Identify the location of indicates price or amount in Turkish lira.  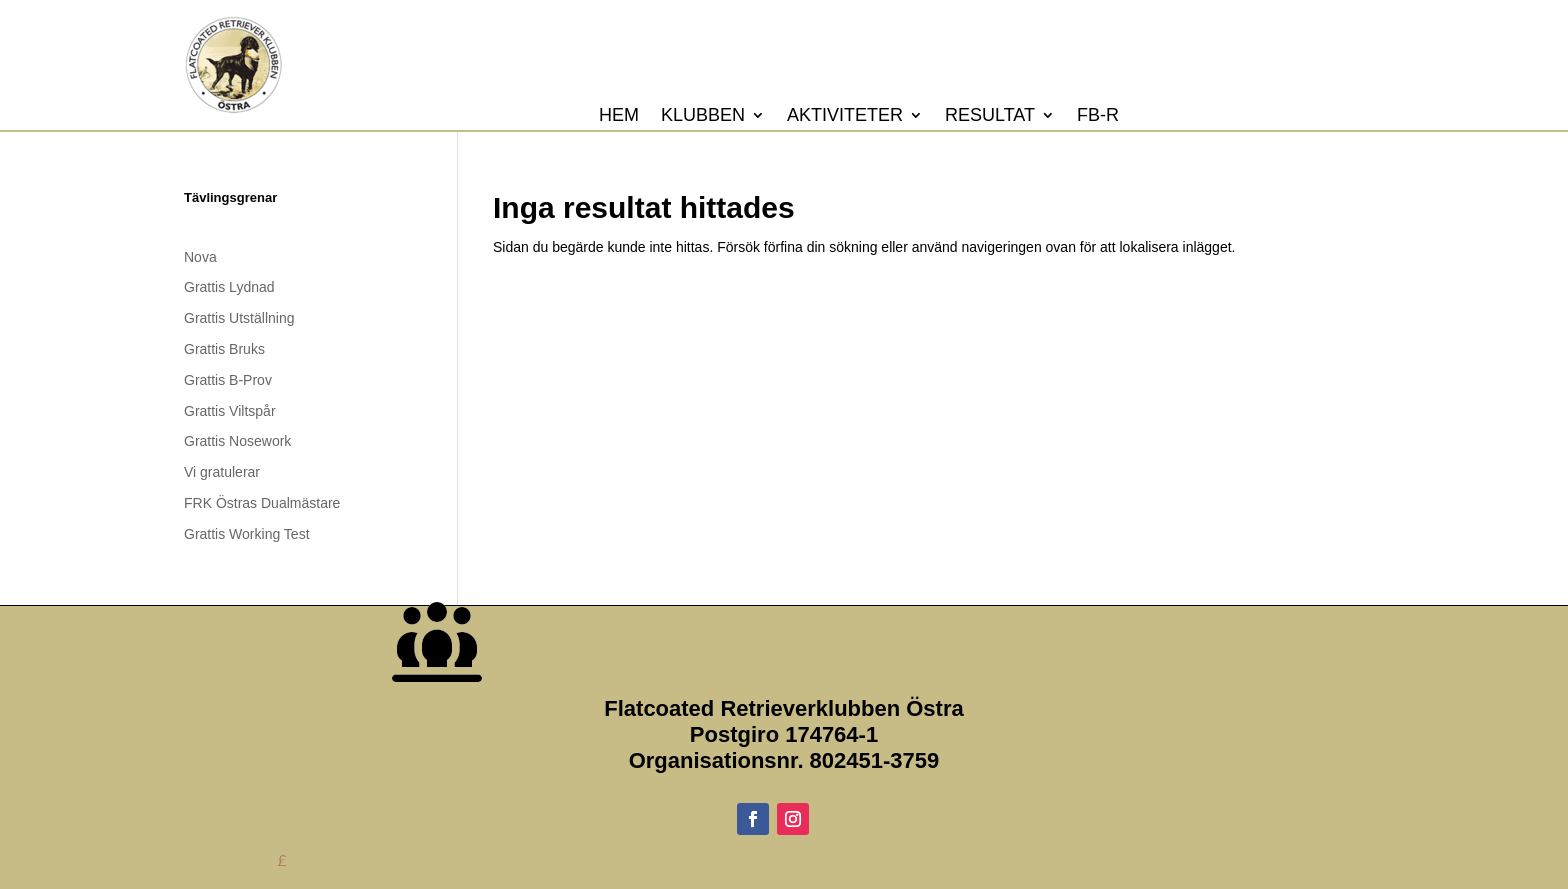
(282, 860).